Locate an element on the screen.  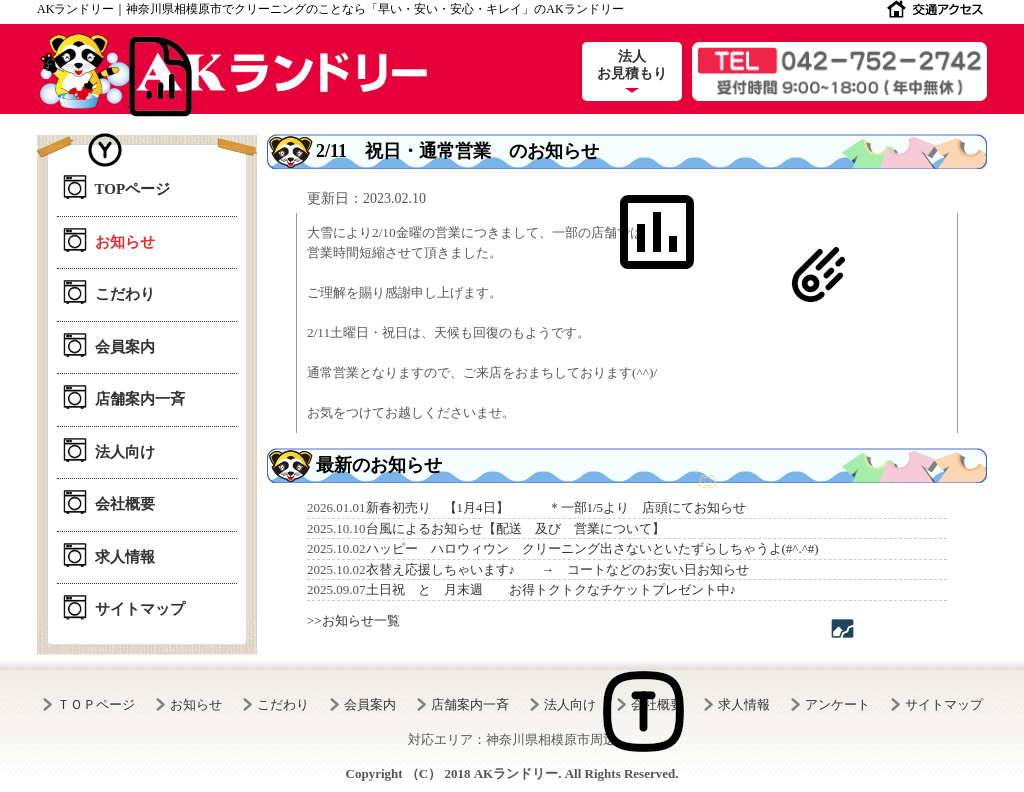
indicates a broken or corrupted image file is located at coordinates (842, 628).